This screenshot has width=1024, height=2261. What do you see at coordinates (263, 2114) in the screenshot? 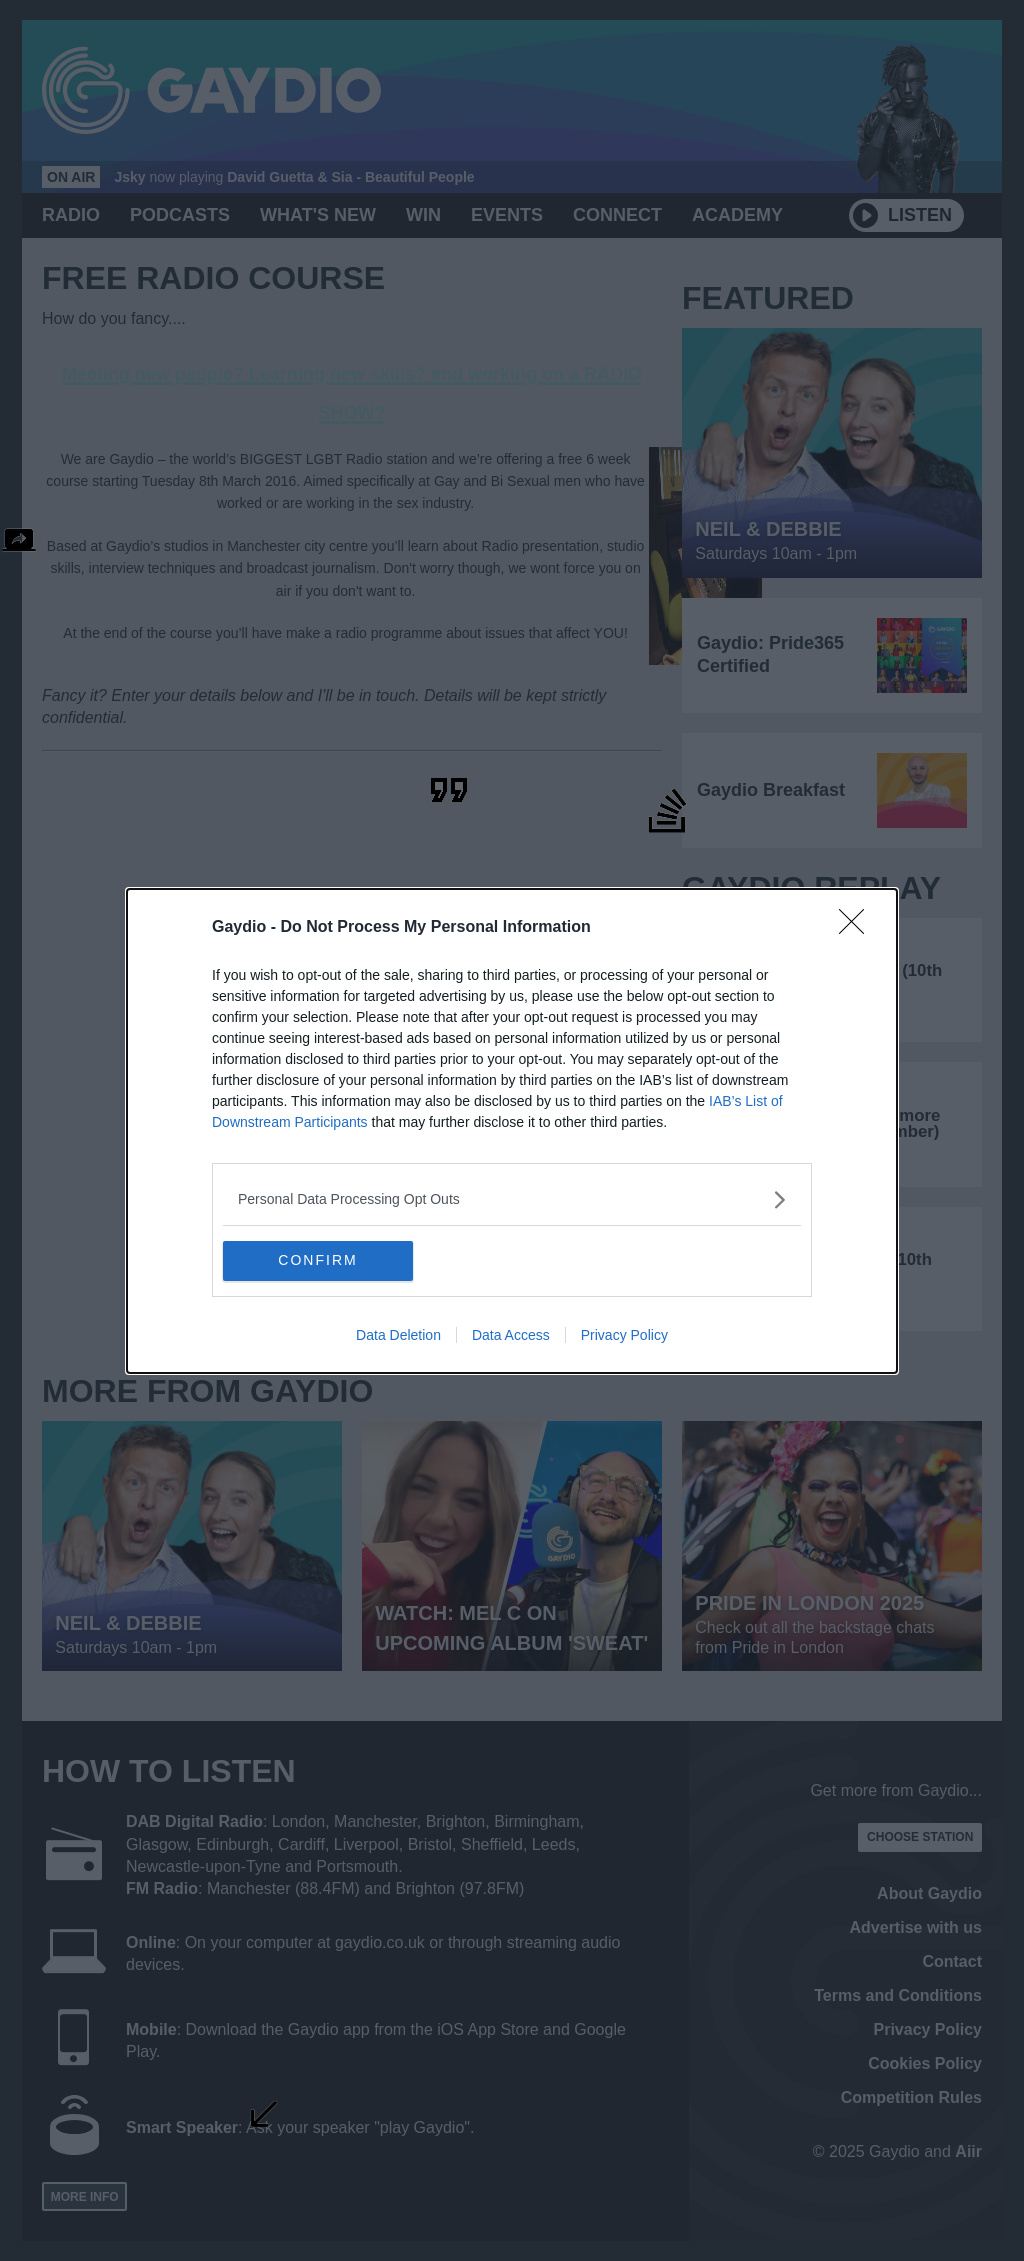
I see `navigate or move southwest on a map` at bounding box center [263, 2114].